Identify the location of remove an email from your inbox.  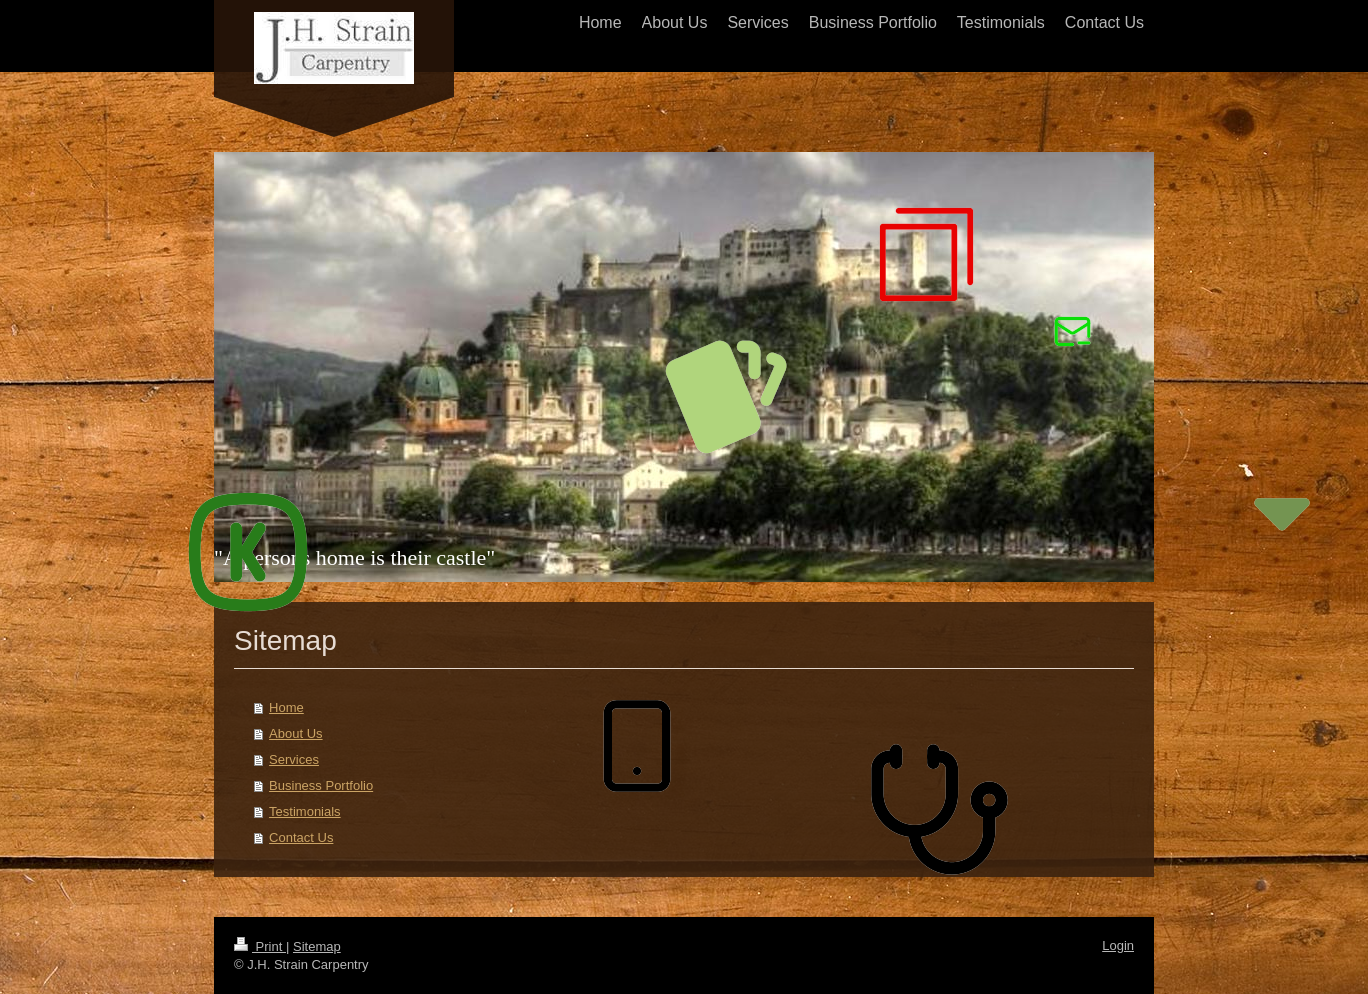
(1072, 331).